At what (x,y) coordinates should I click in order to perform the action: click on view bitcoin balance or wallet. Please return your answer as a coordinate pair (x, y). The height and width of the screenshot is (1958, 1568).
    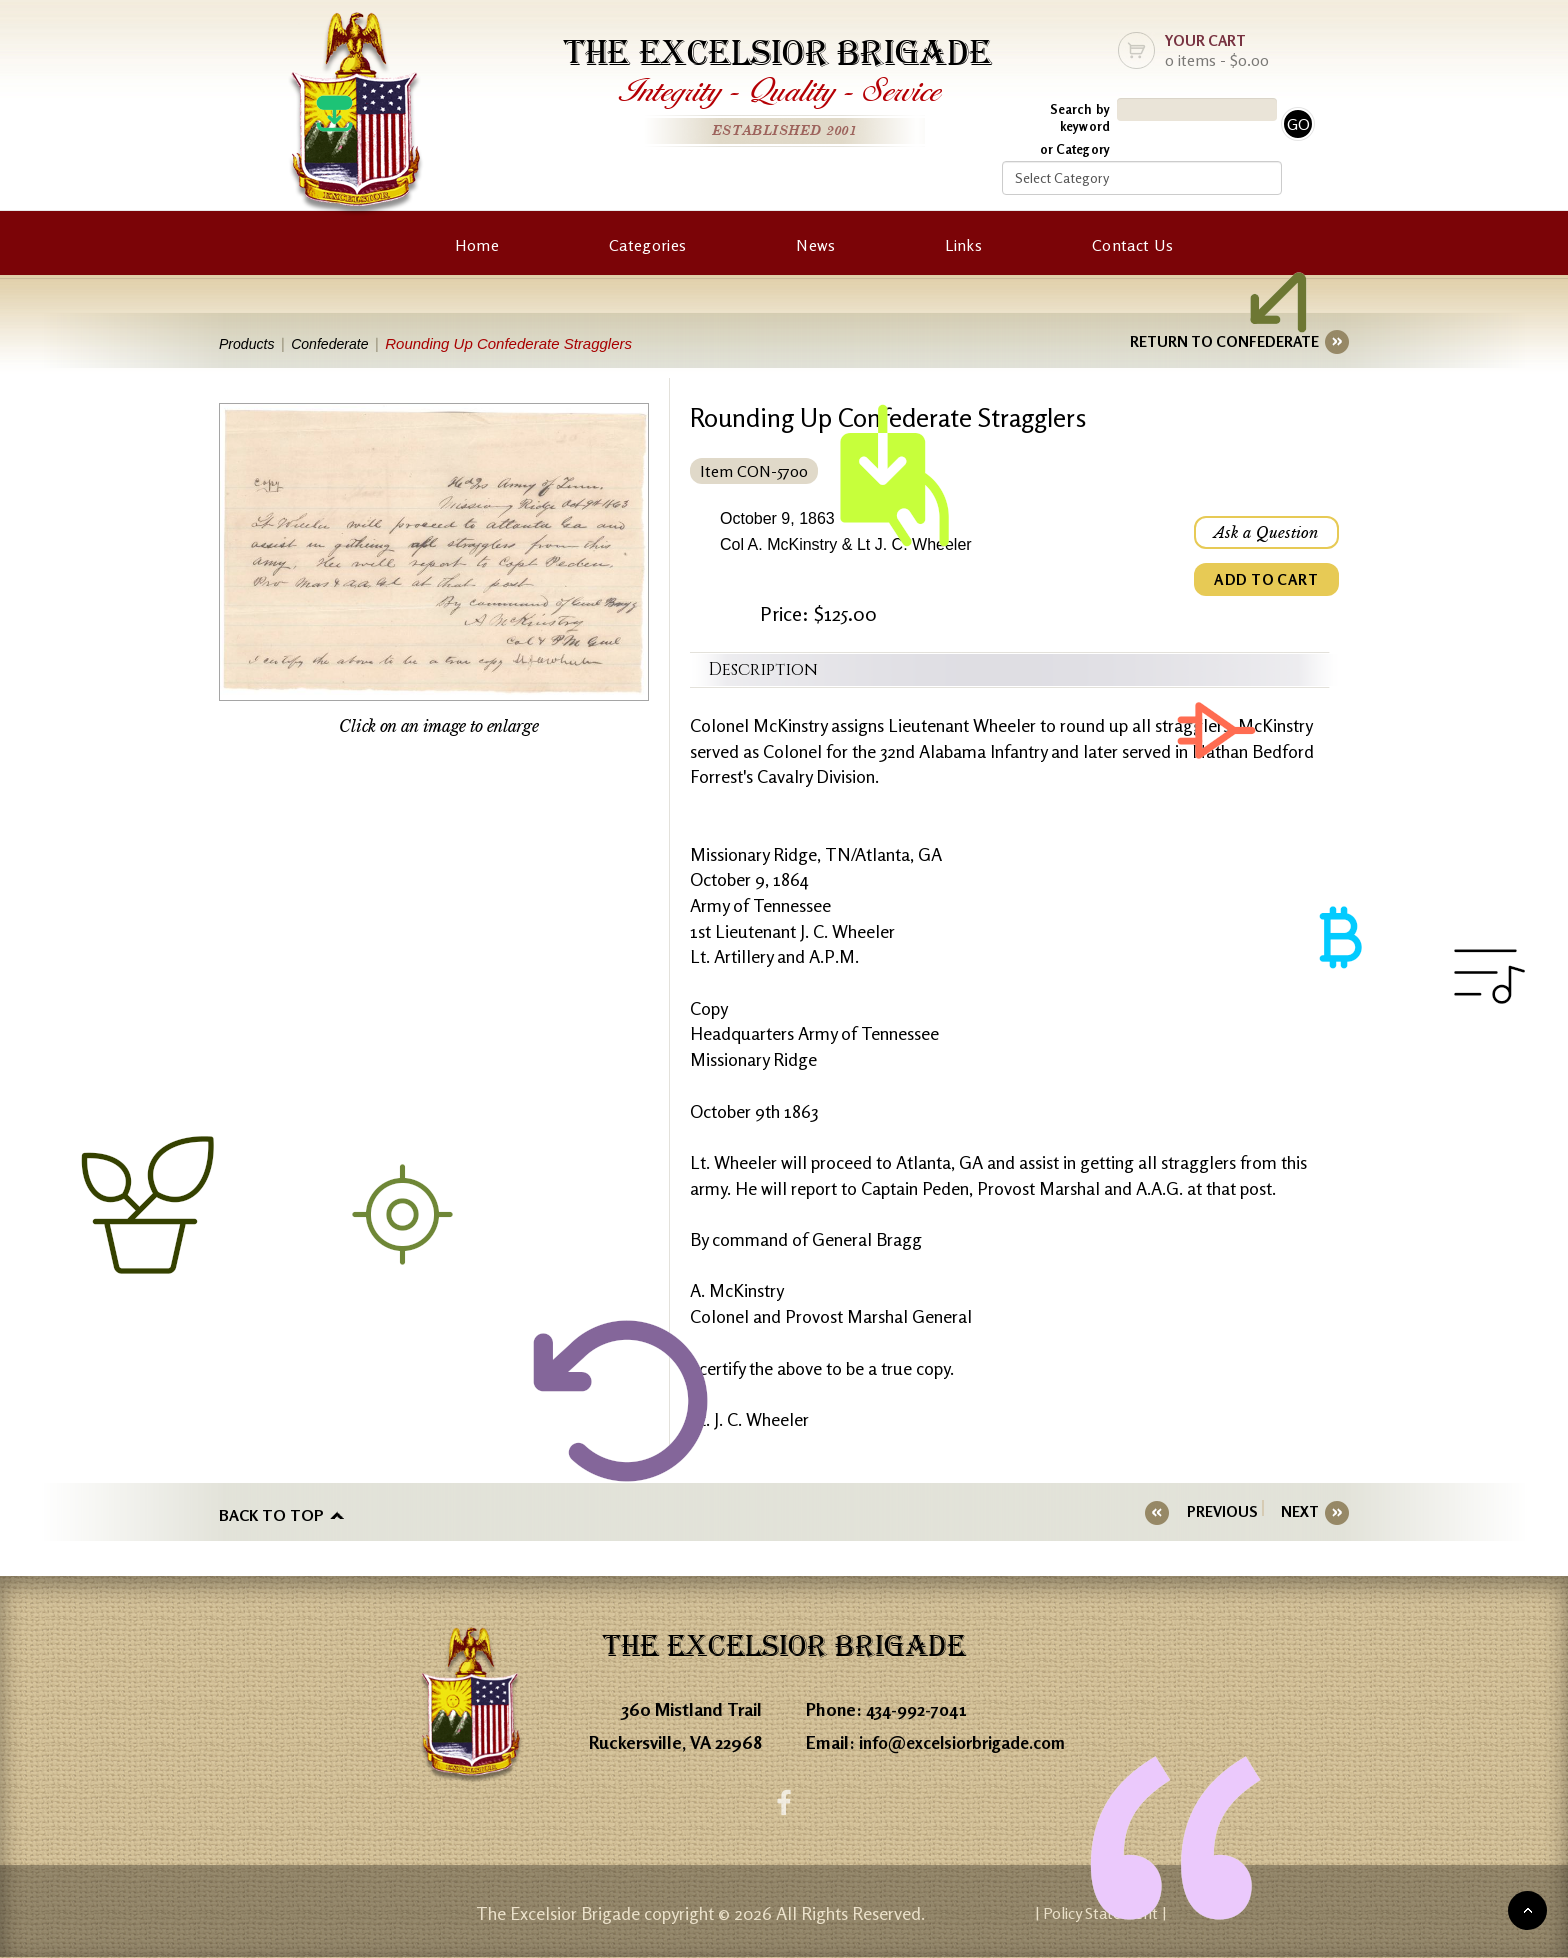
    Looking at the image, I should click on (1338, 938).